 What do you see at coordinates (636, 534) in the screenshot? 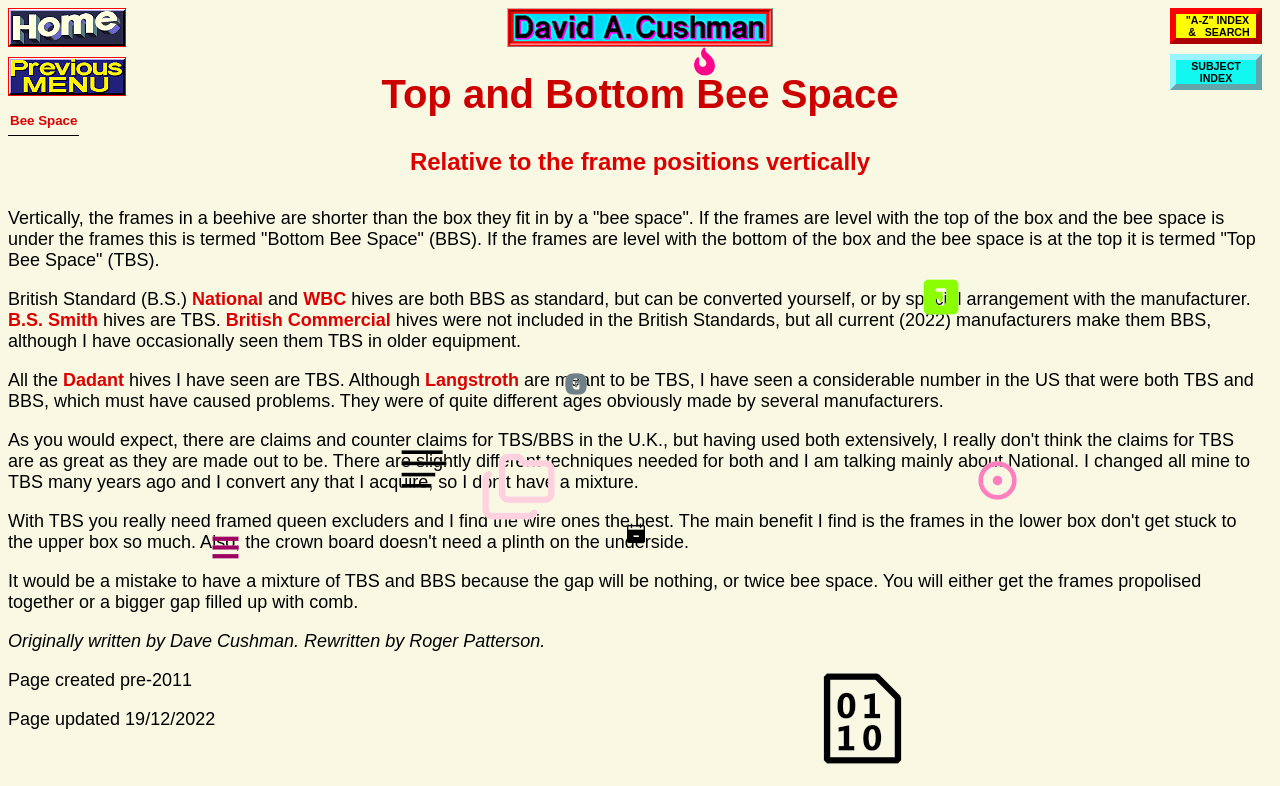
I see `remove an event from your calendar` at bounding box center [636, 534].